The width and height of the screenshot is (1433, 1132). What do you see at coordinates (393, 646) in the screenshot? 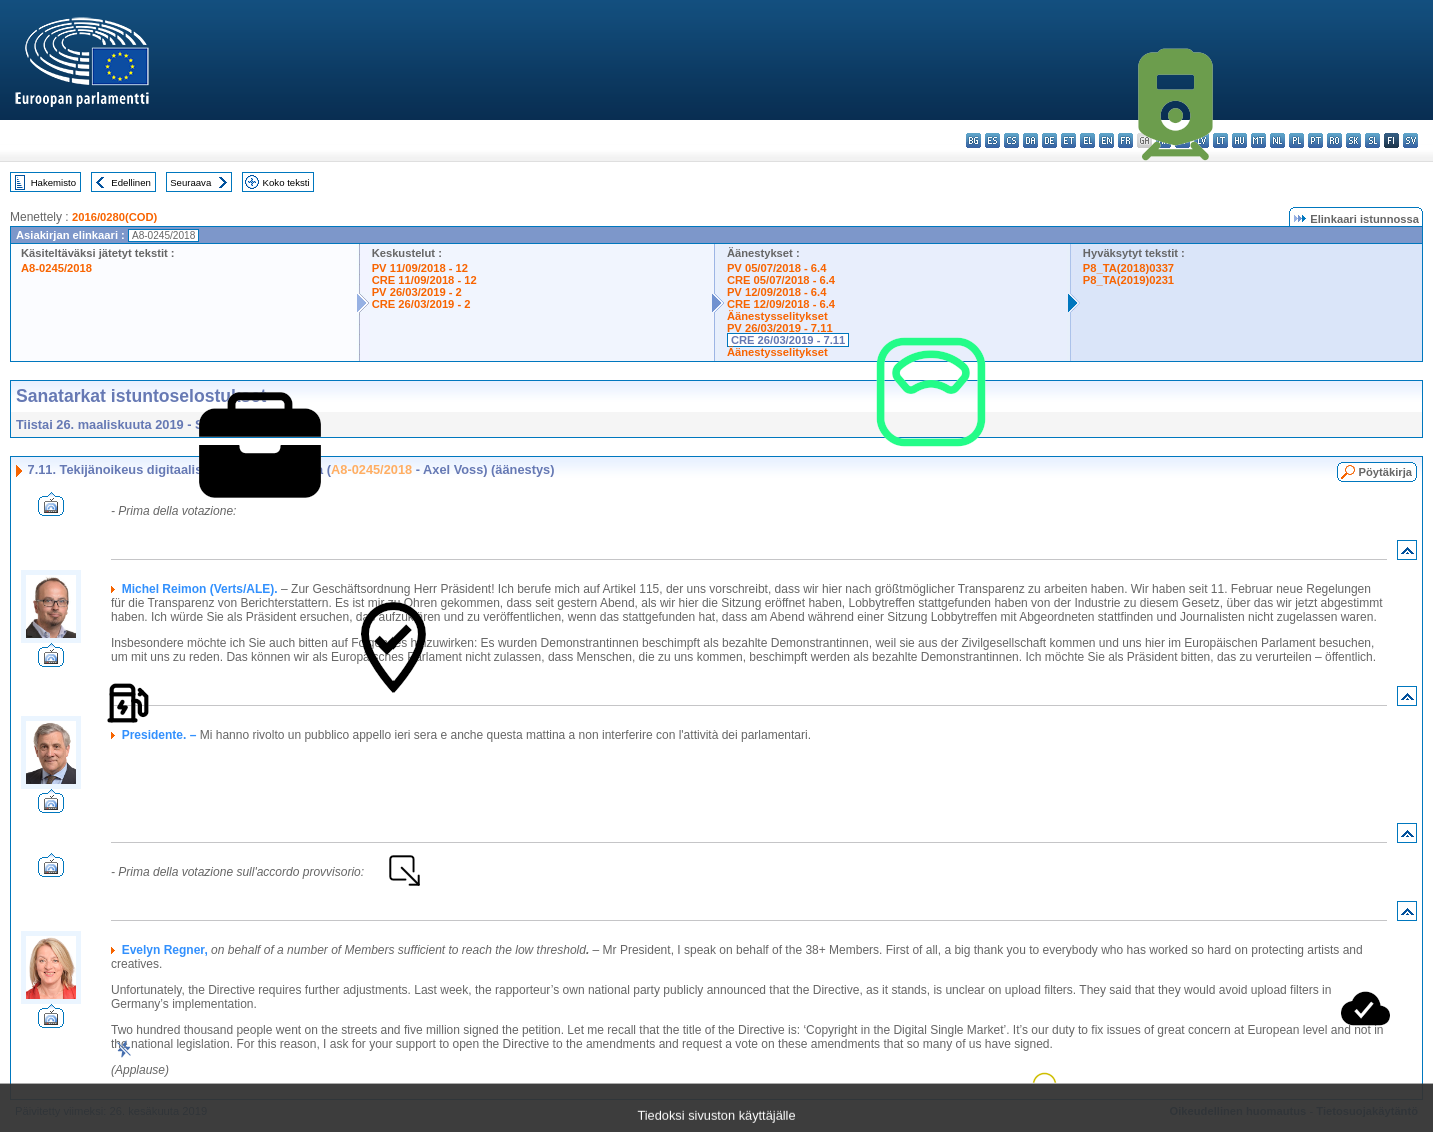
I see `confirm or select a location` at bounding box center [393, 646].